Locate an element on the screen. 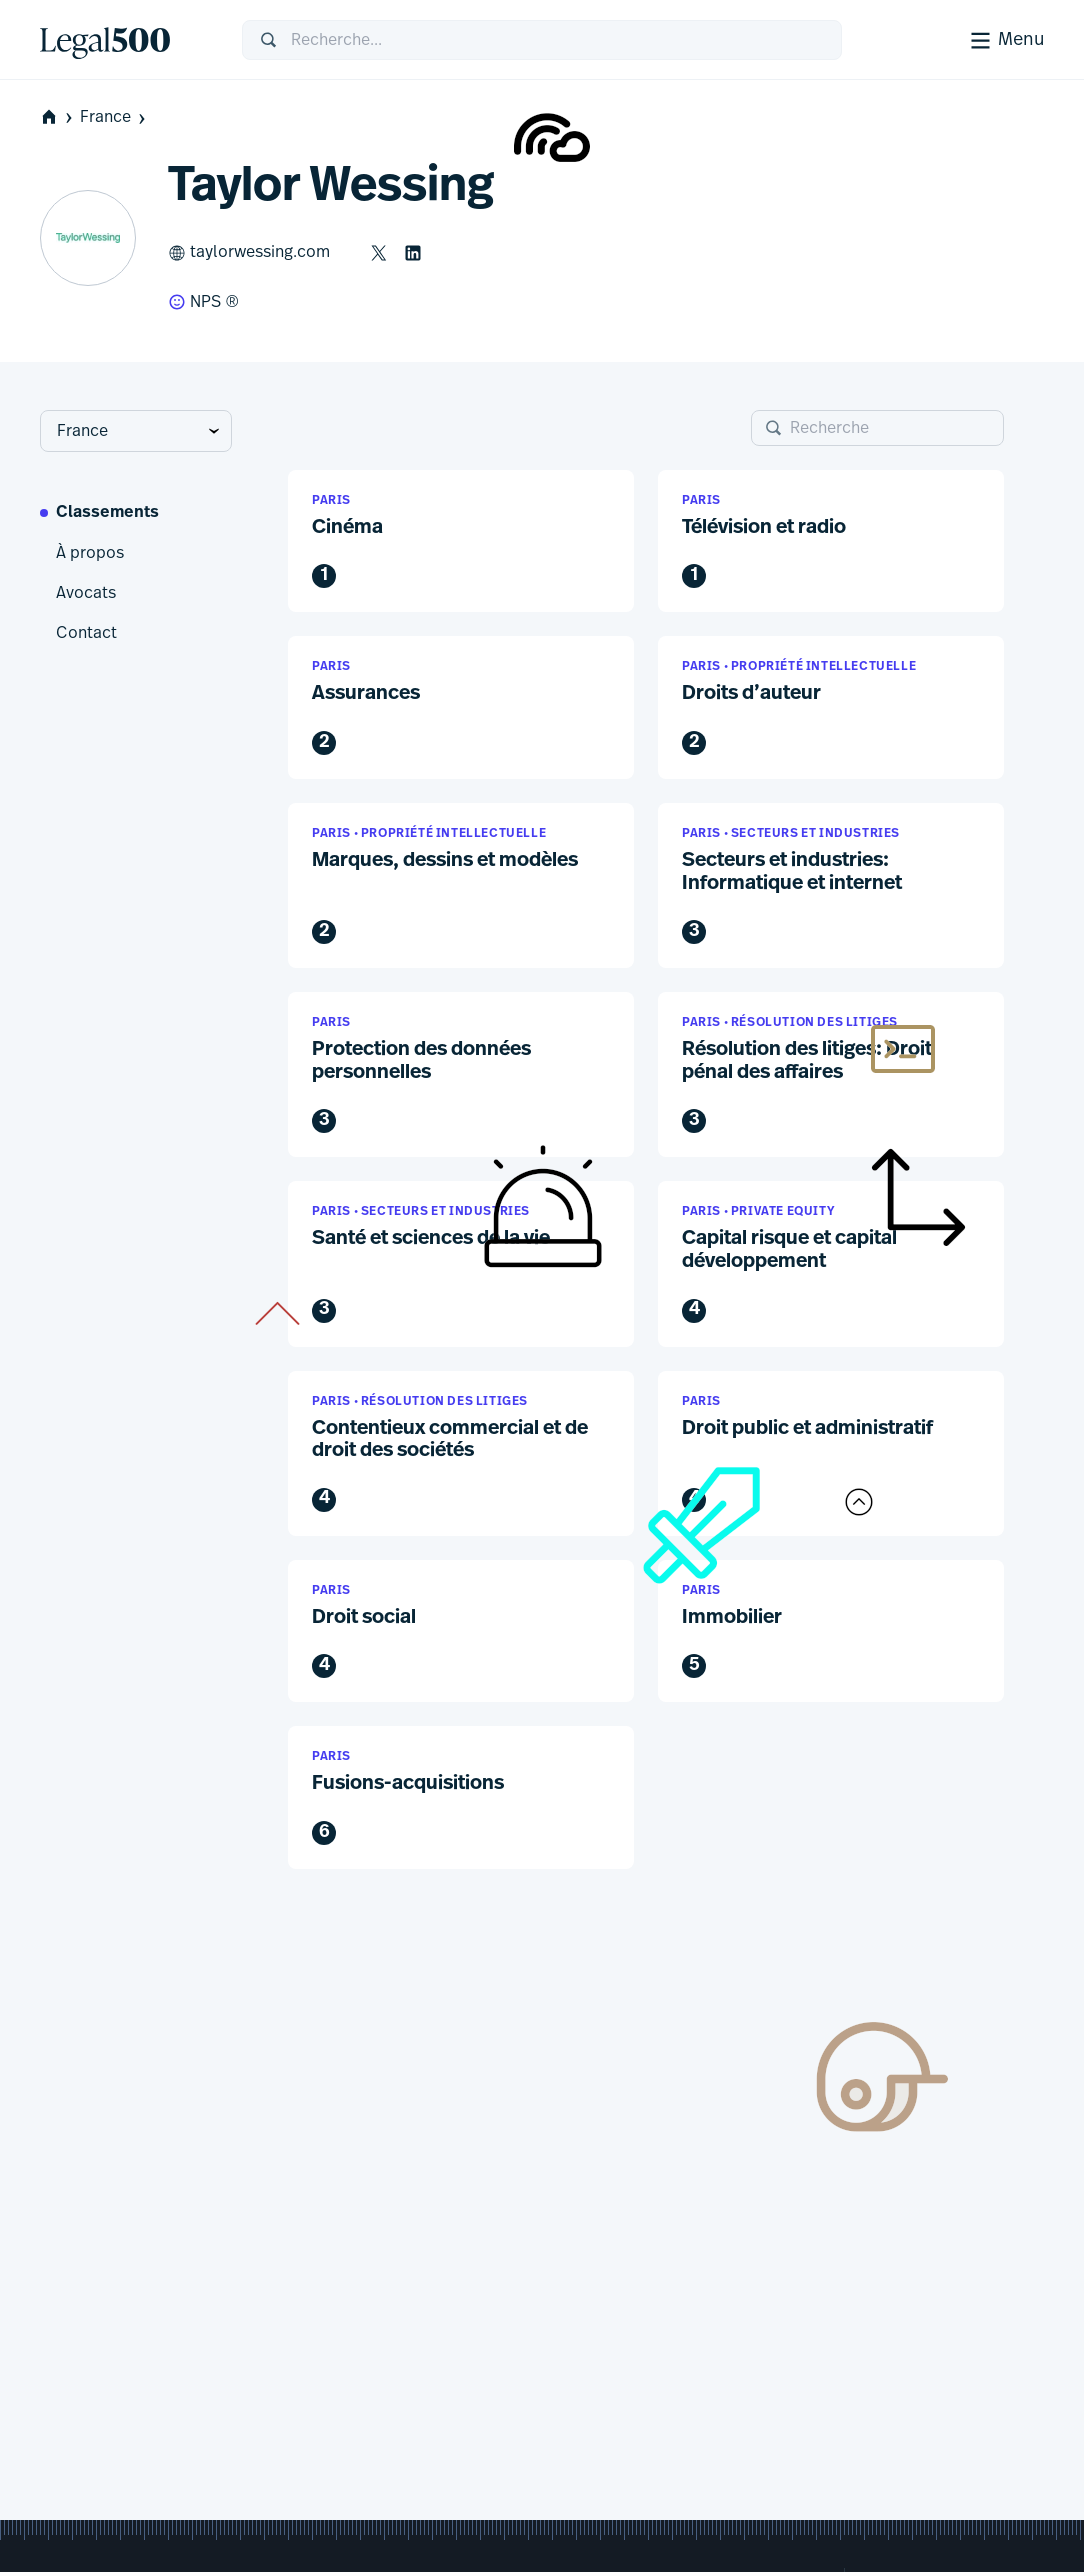  vector path or directional control point is located at coordinates (914, 1195).